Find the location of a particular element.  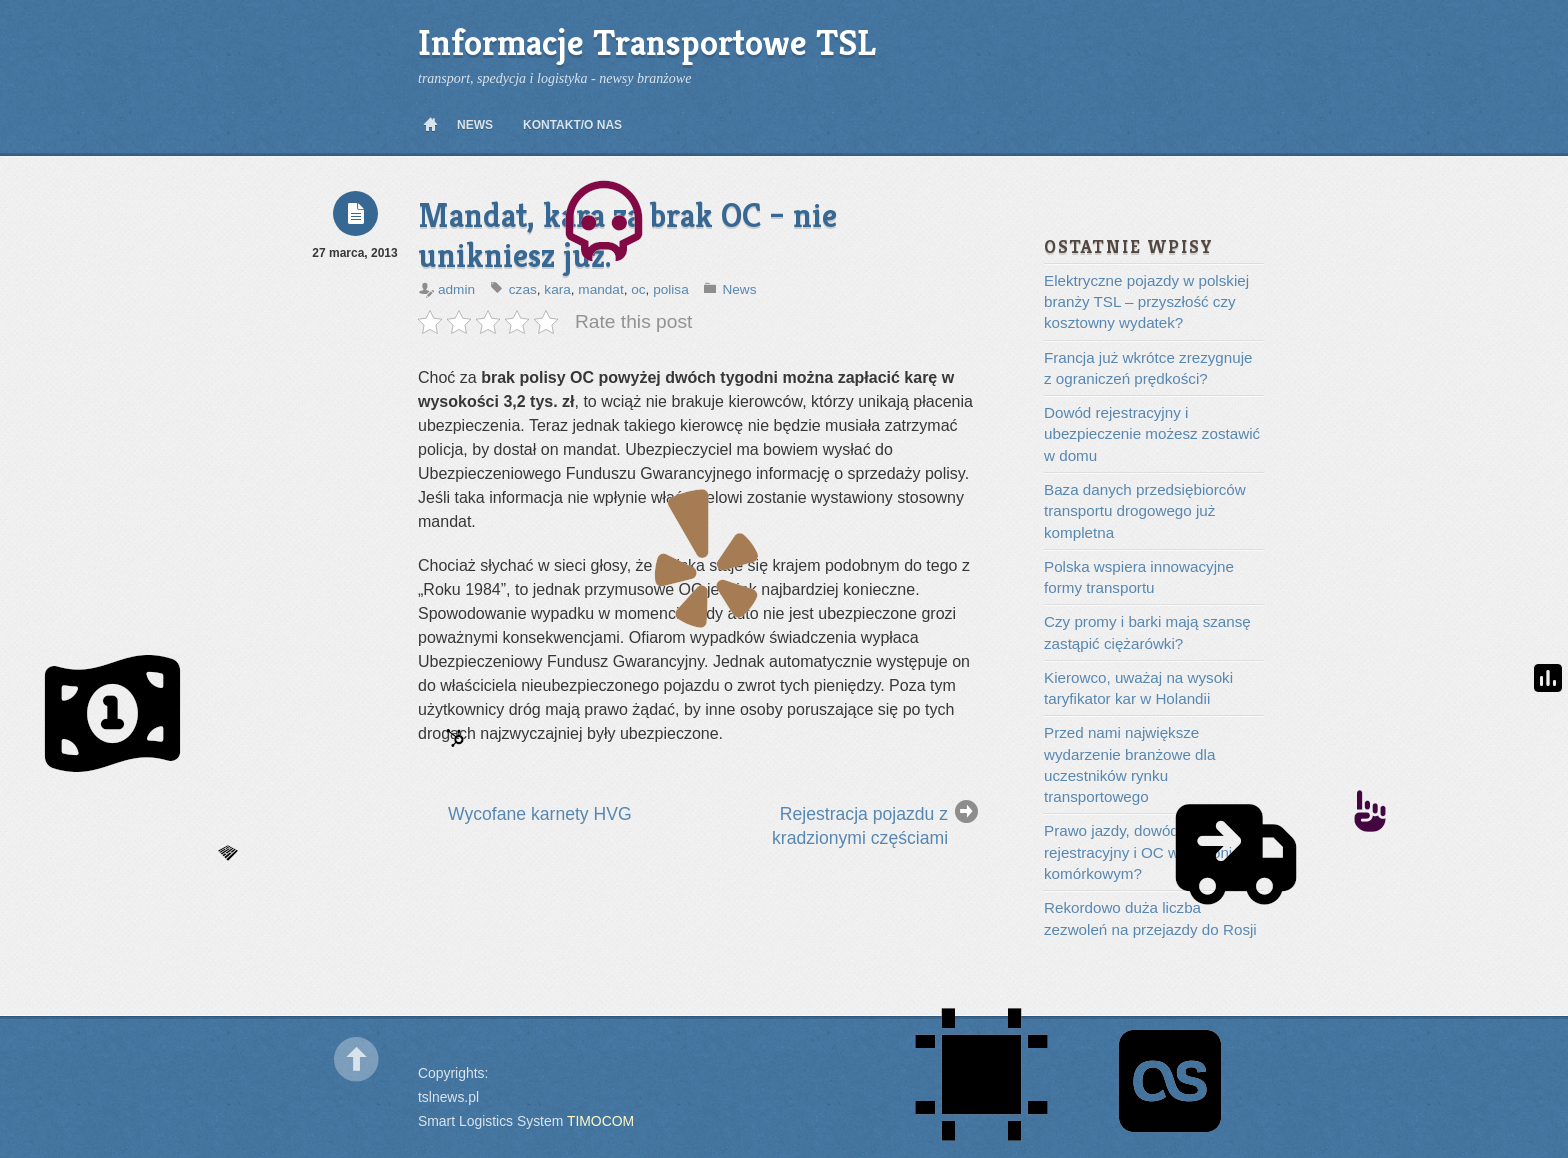

open the yelp app is located at coordinates (706, 558).